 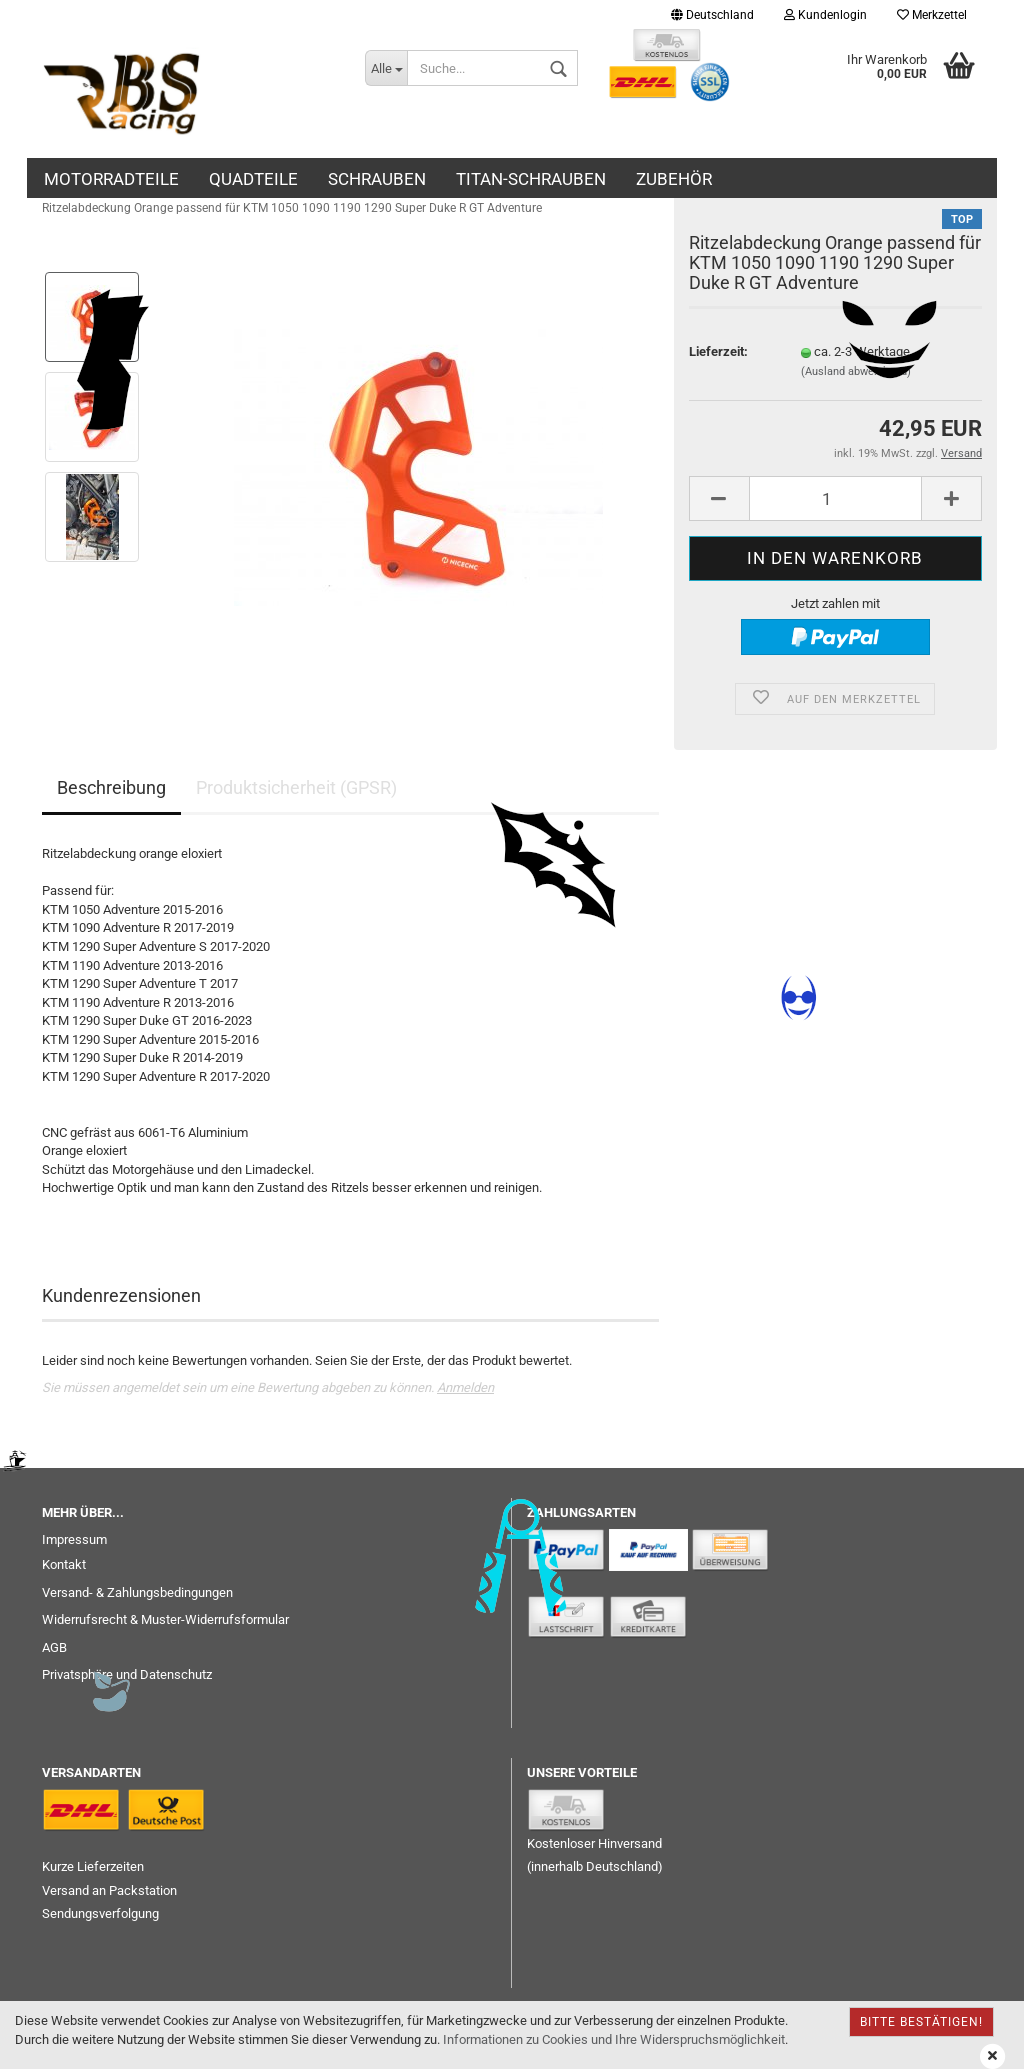 I want to click on indicates damage or injury status in a game, so click(x=552, y=864).